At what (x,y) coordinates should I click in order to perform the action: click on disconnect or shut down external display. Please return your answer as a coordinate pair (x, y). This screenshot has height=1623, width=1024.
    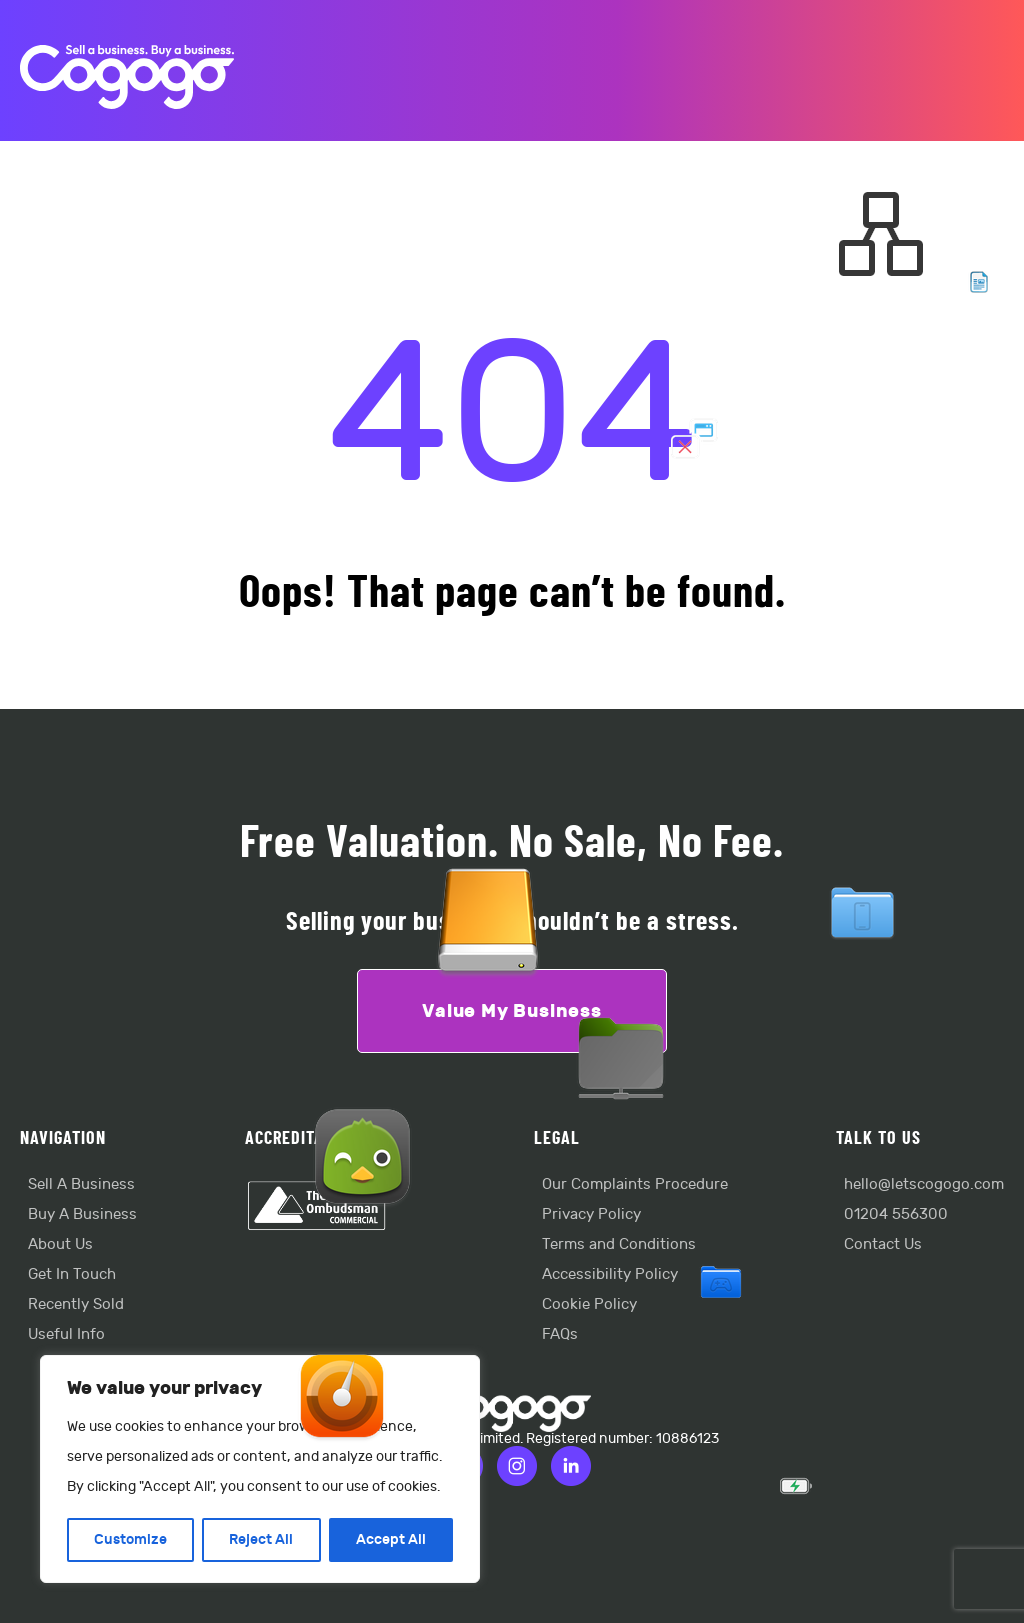
    Looking at the image, I should click on (694, 438).